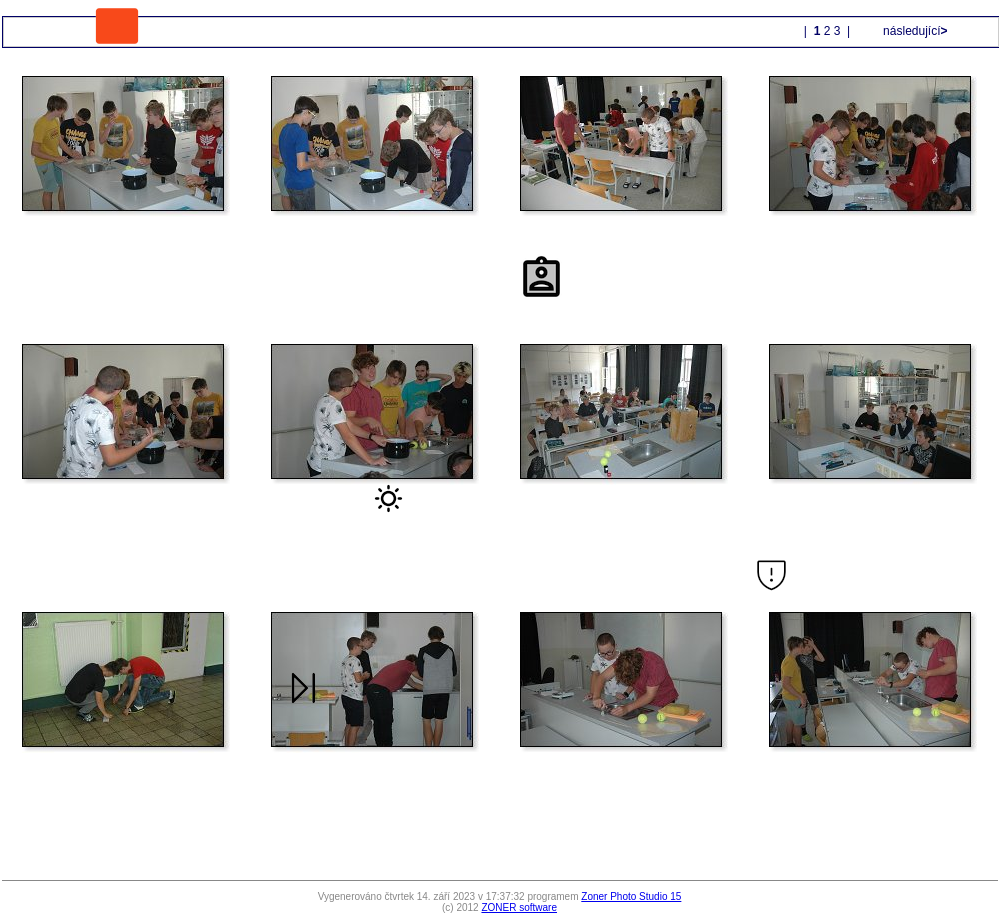  Describe the element at coordinates (771, 573) in the screenshot. I see `security warning or potential threat detected` at that location.